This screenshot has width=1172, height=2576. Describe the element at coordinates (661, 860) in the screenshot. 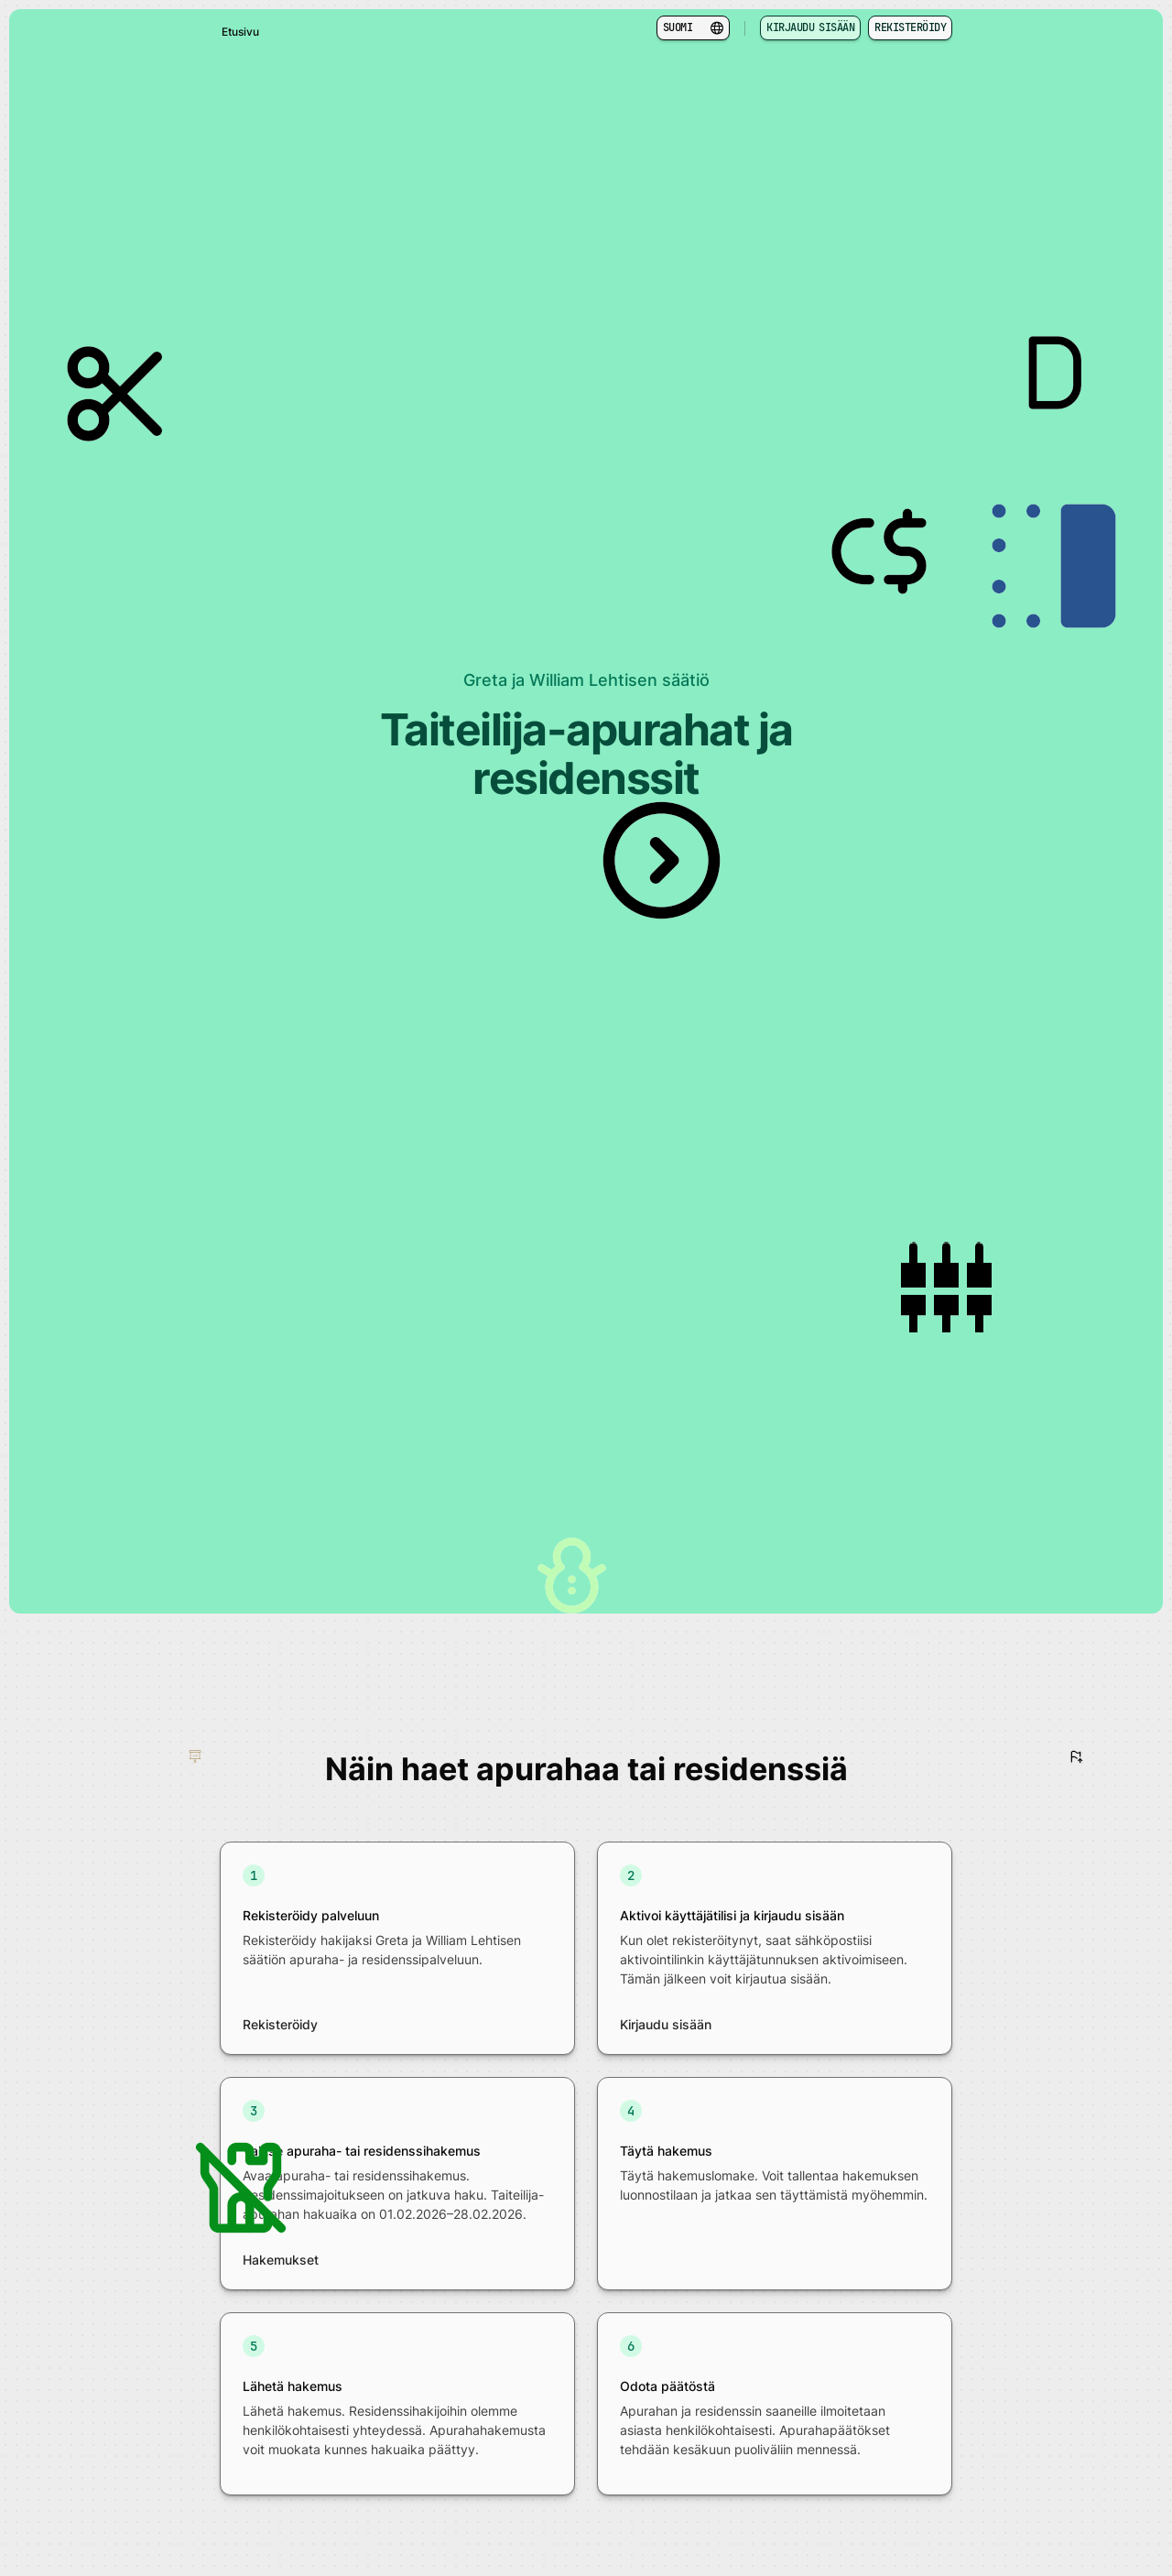

I see `go to next item or step` at that location.